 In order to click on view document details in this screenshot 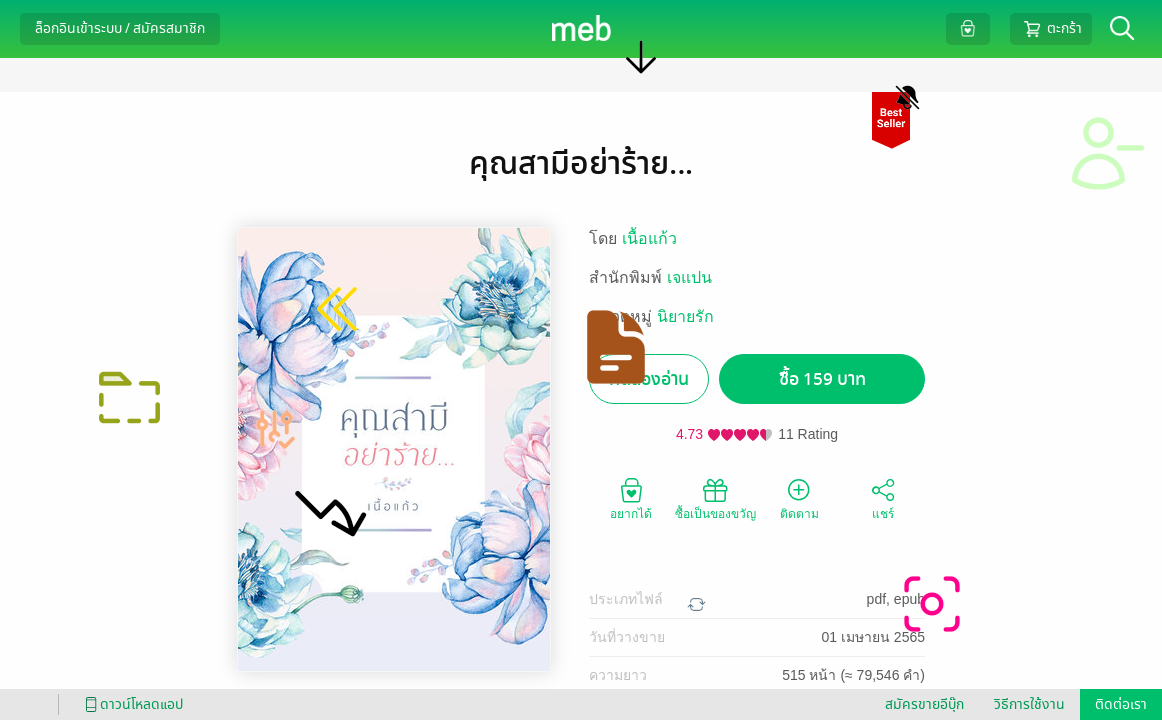, I will do `click(616, 347)`.